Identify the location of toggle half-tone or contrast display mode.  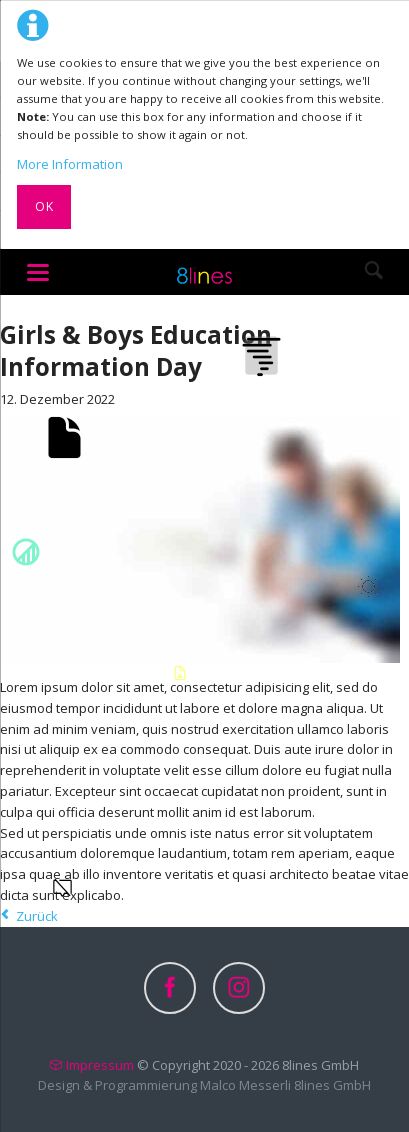
(26, 552).